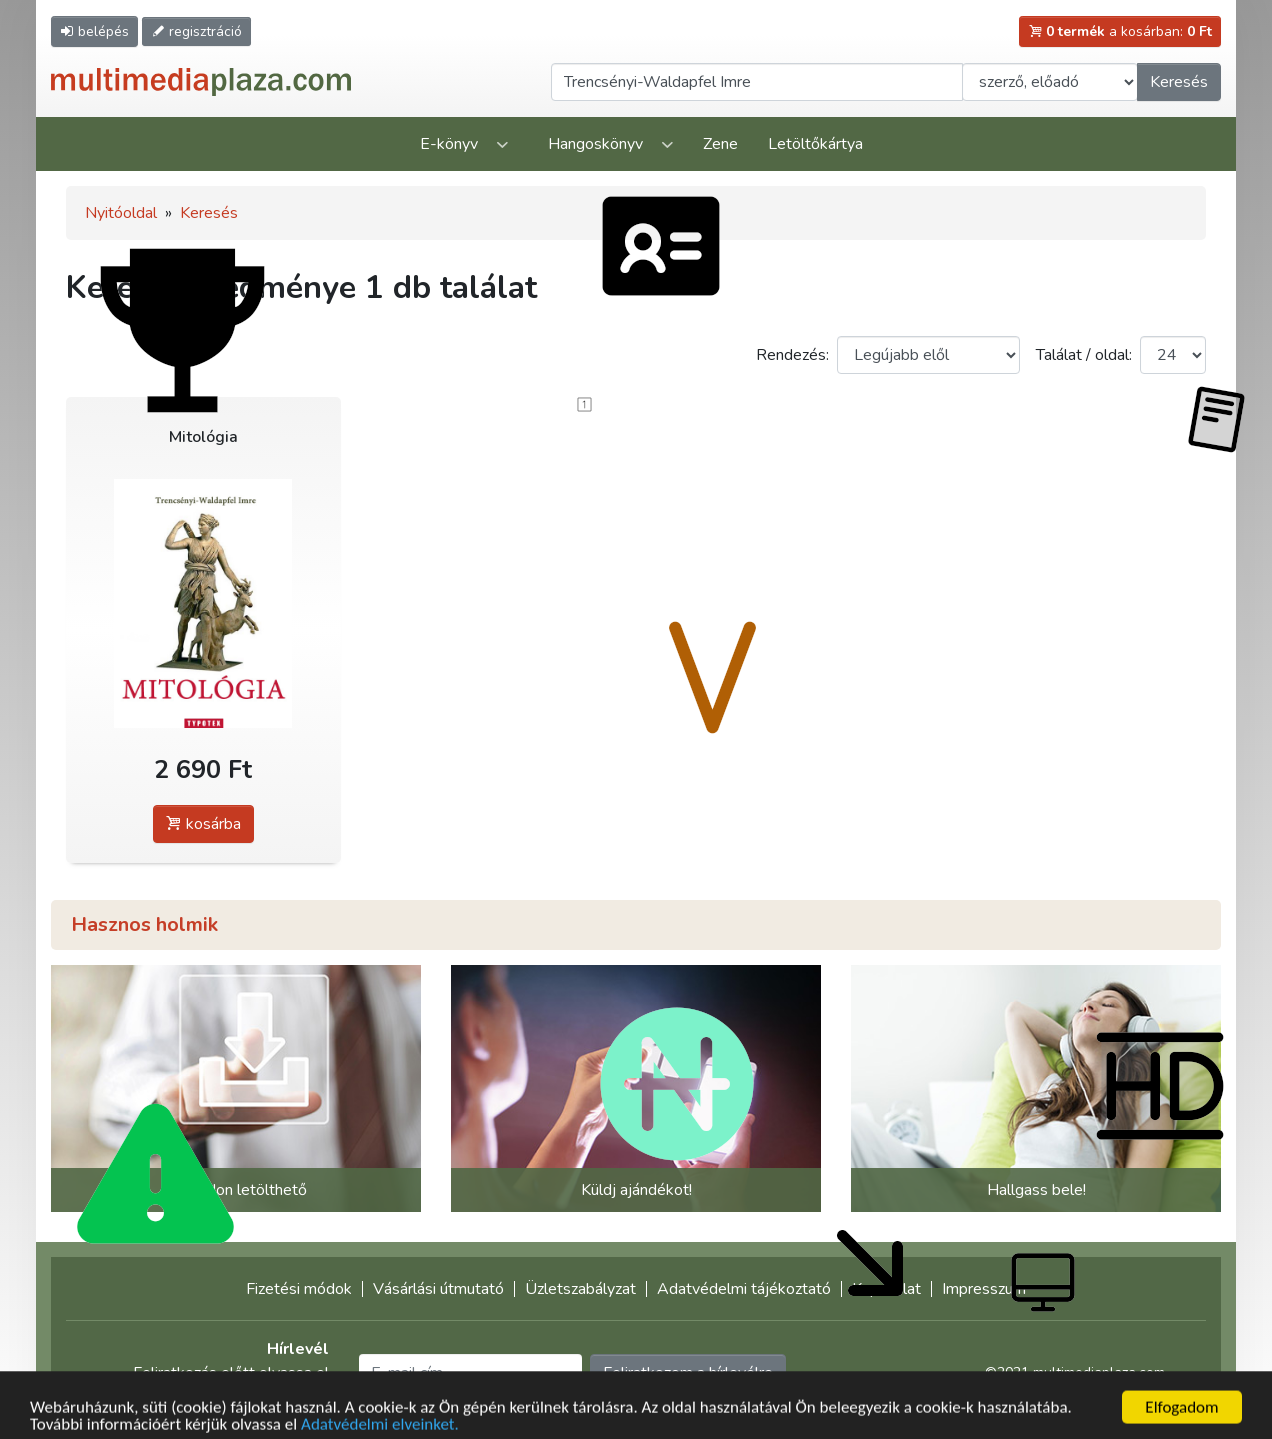  What do you see at coordinates (661, 246) in the screenshot?
I see `view profile or account details` at bounding box center [661, 246].